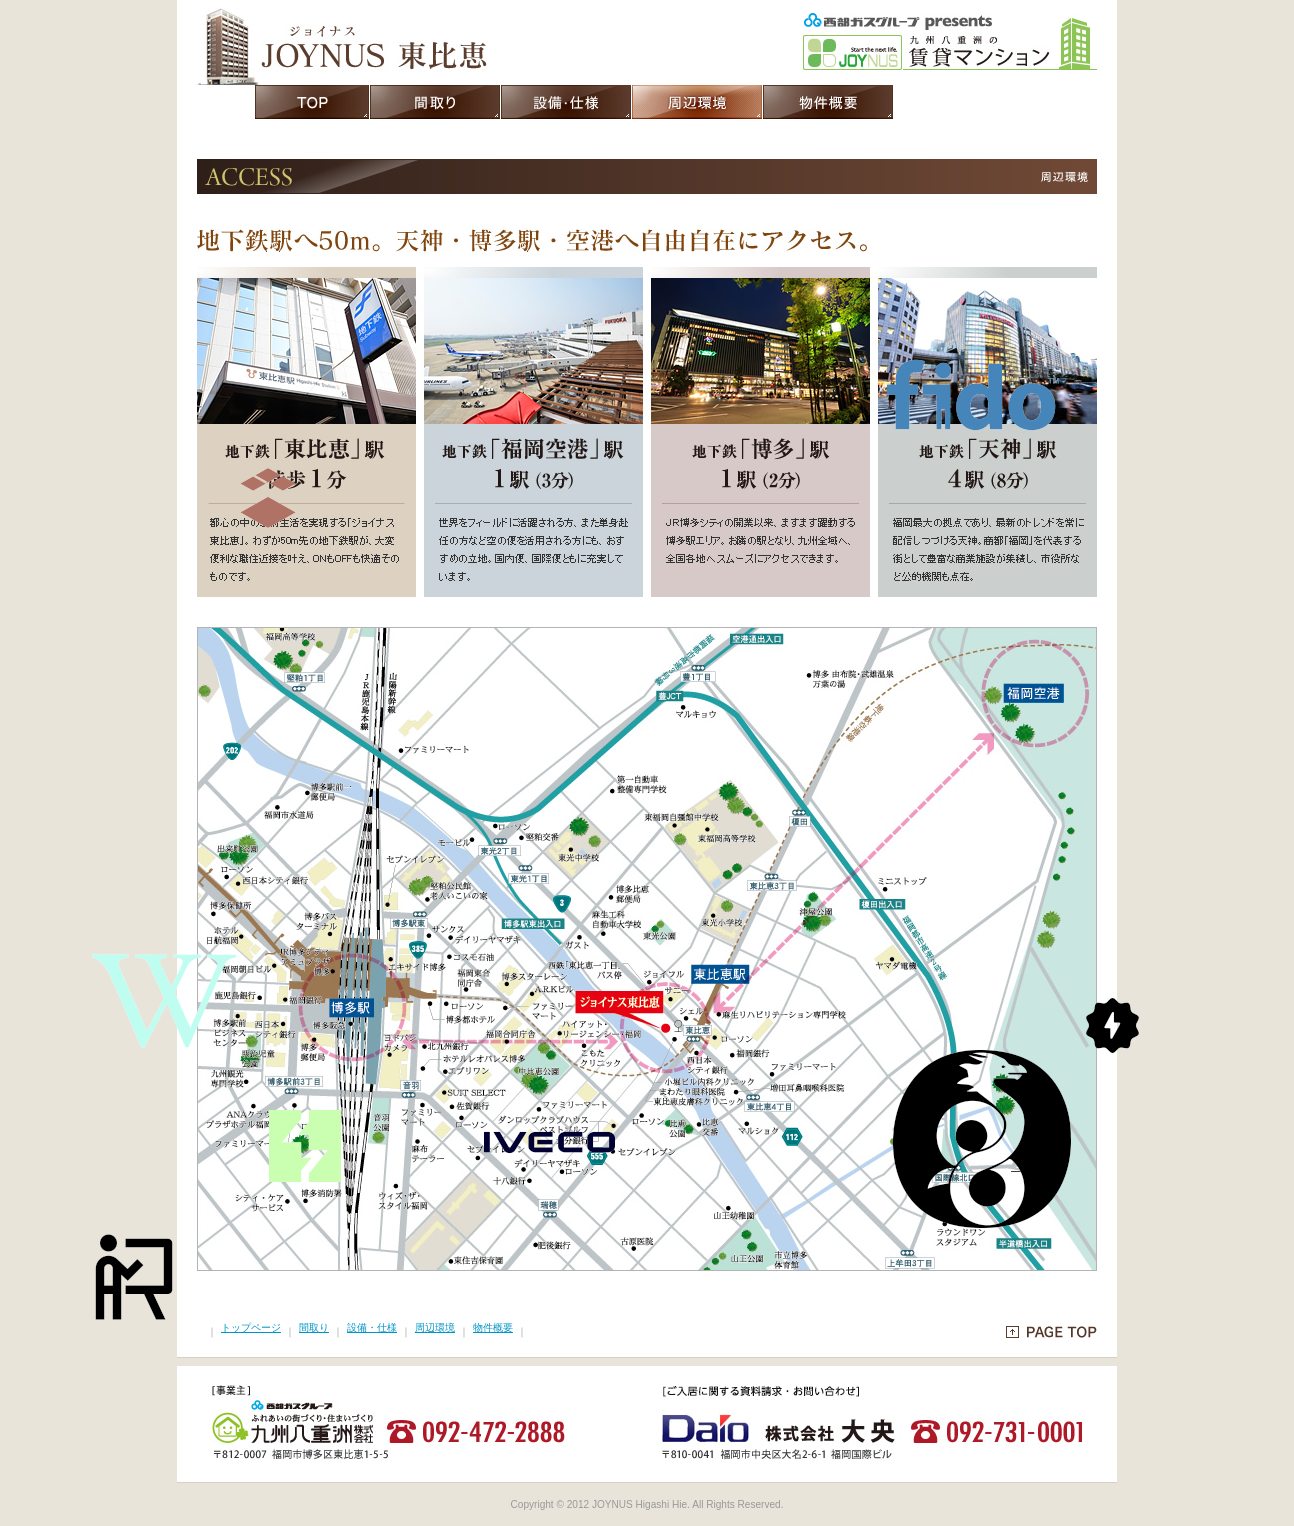 Image resolution: width=1294 pixels, height=1526 pixels. Describe the element at coordinates (268, 498) in the screenshot. I see `instructure company logo` at that location.